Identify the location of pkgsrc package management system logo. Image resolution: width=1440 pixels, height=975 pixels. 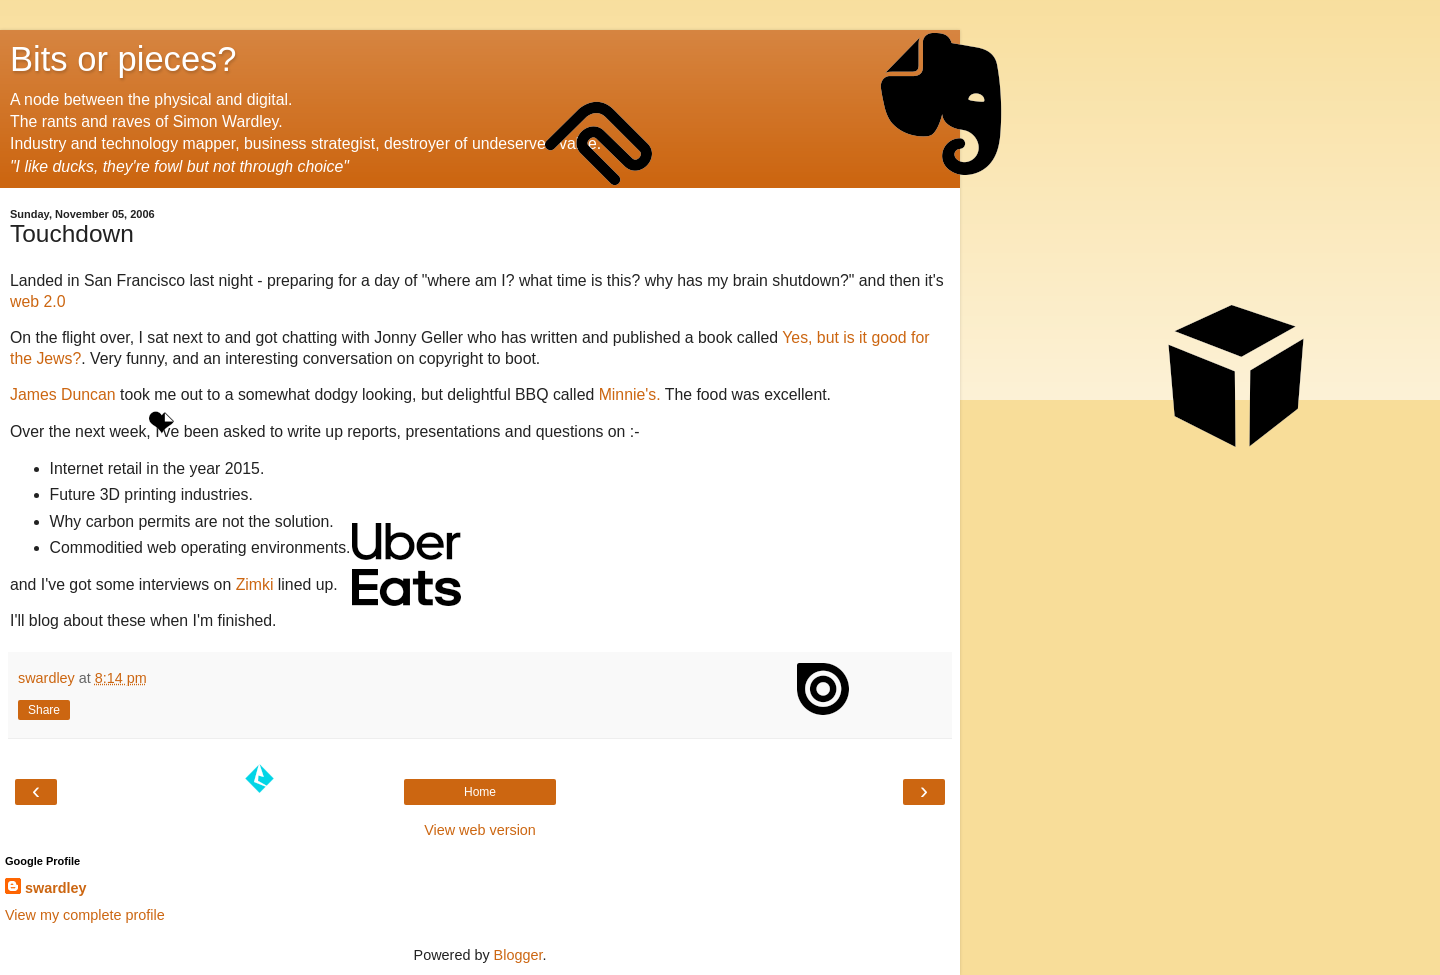
(1236, 376).